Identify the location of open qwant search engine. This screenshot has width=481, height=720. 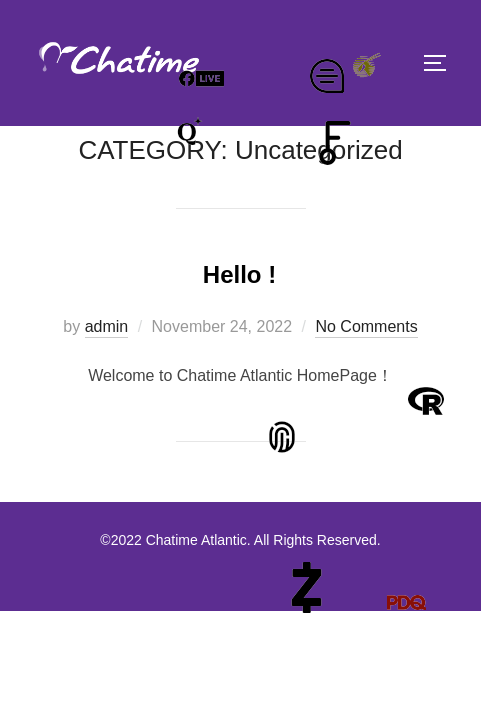
(190, 131).